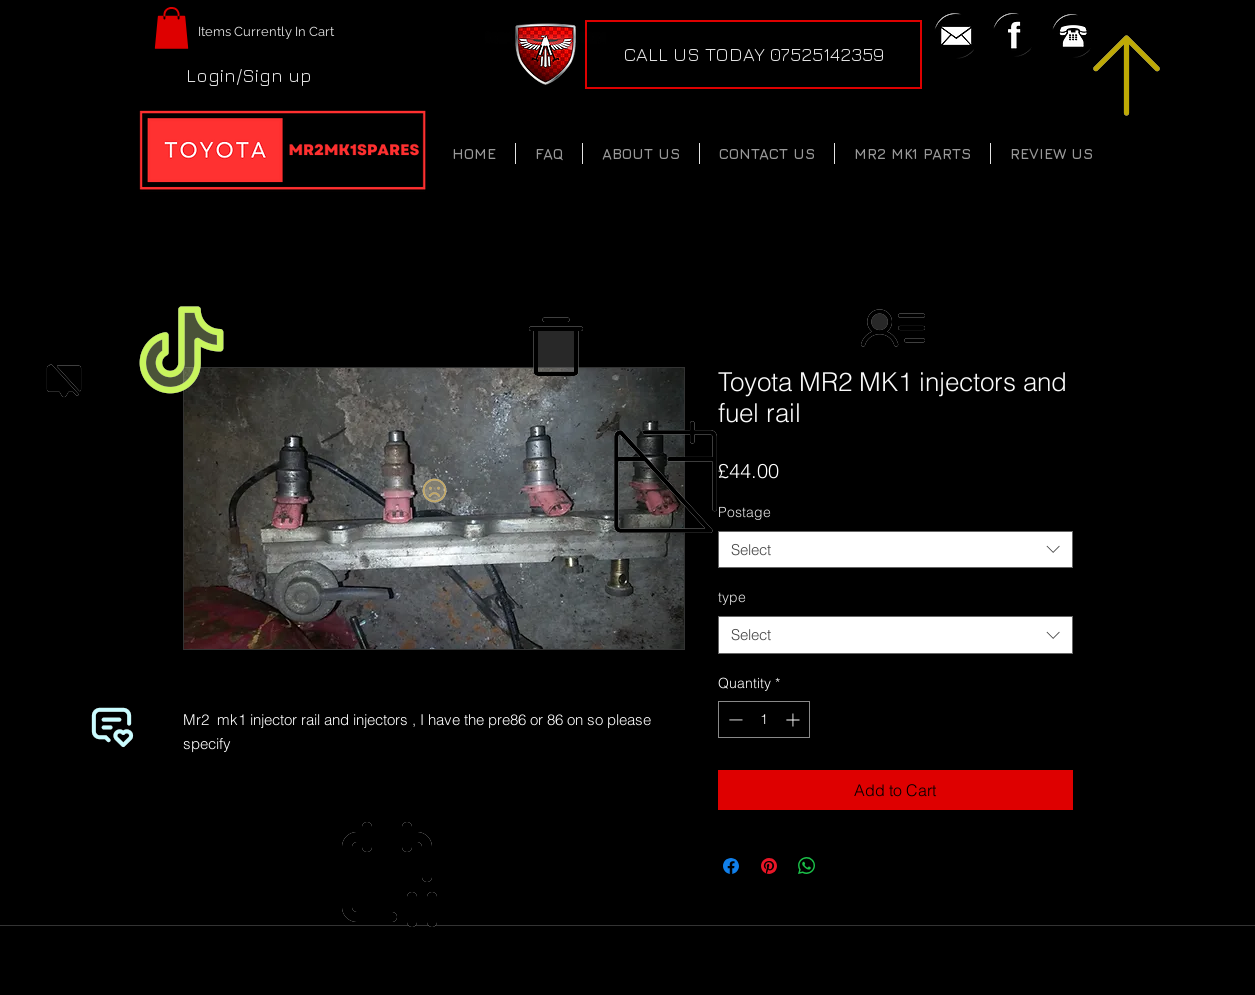  Describe the element at coordinates (892, 328) in the screenshot. I see `view user directory or contact list` at that location.